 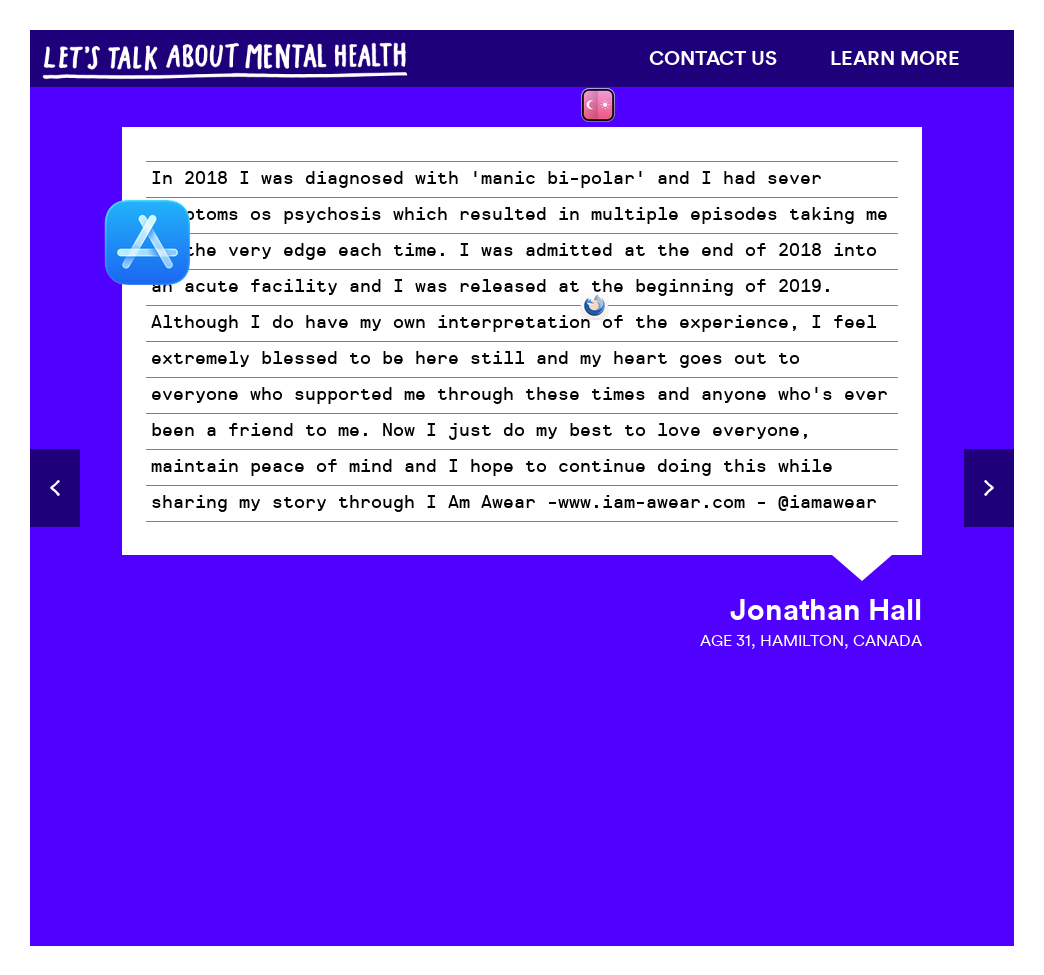 I want to click on open dynamic wallpaper editor app, so click(x=598, y=105).